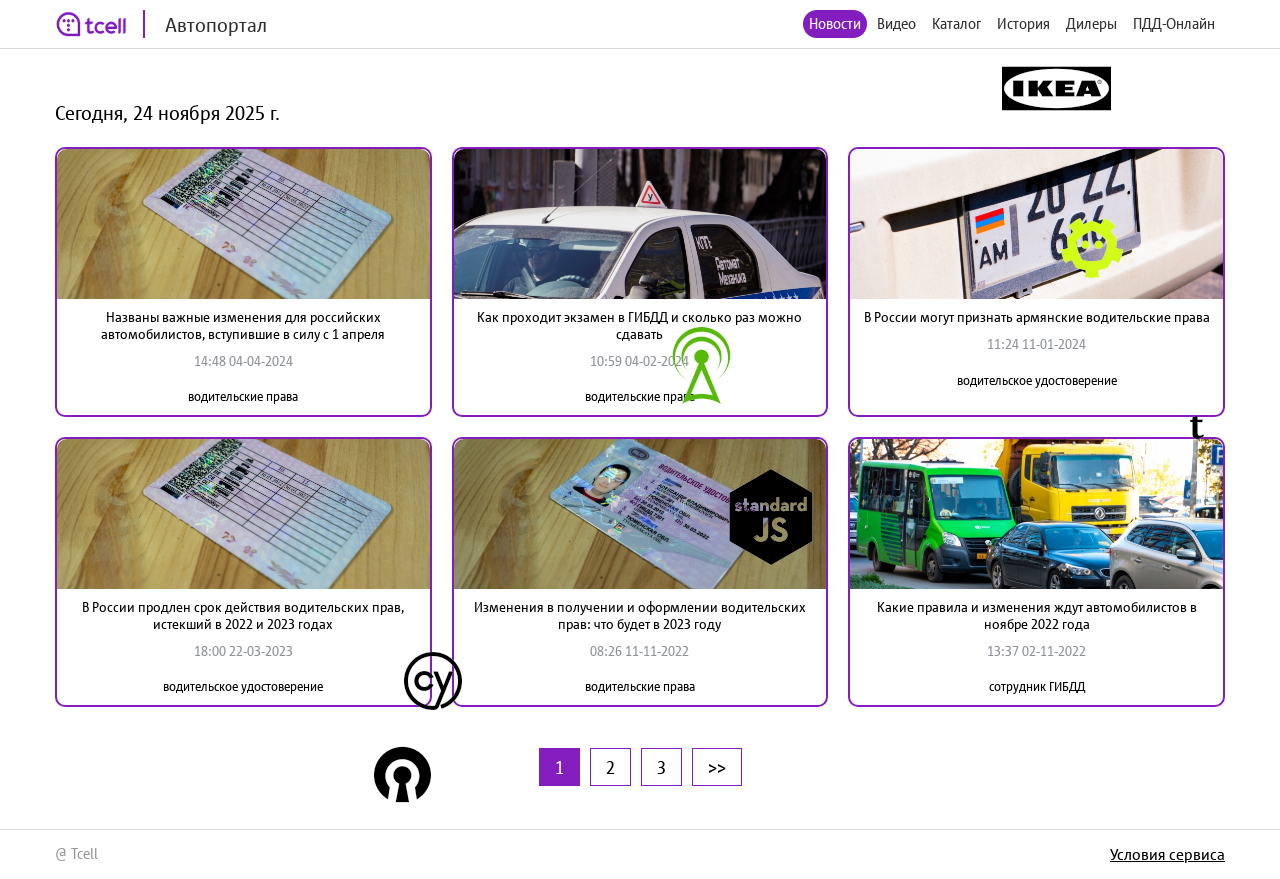 The width and height of the screenshot is (1280, 879). What do you see at coordinates (1197, 427) in the screenshot?
I see `open typst document editor` at bounding box center [1197, 427].